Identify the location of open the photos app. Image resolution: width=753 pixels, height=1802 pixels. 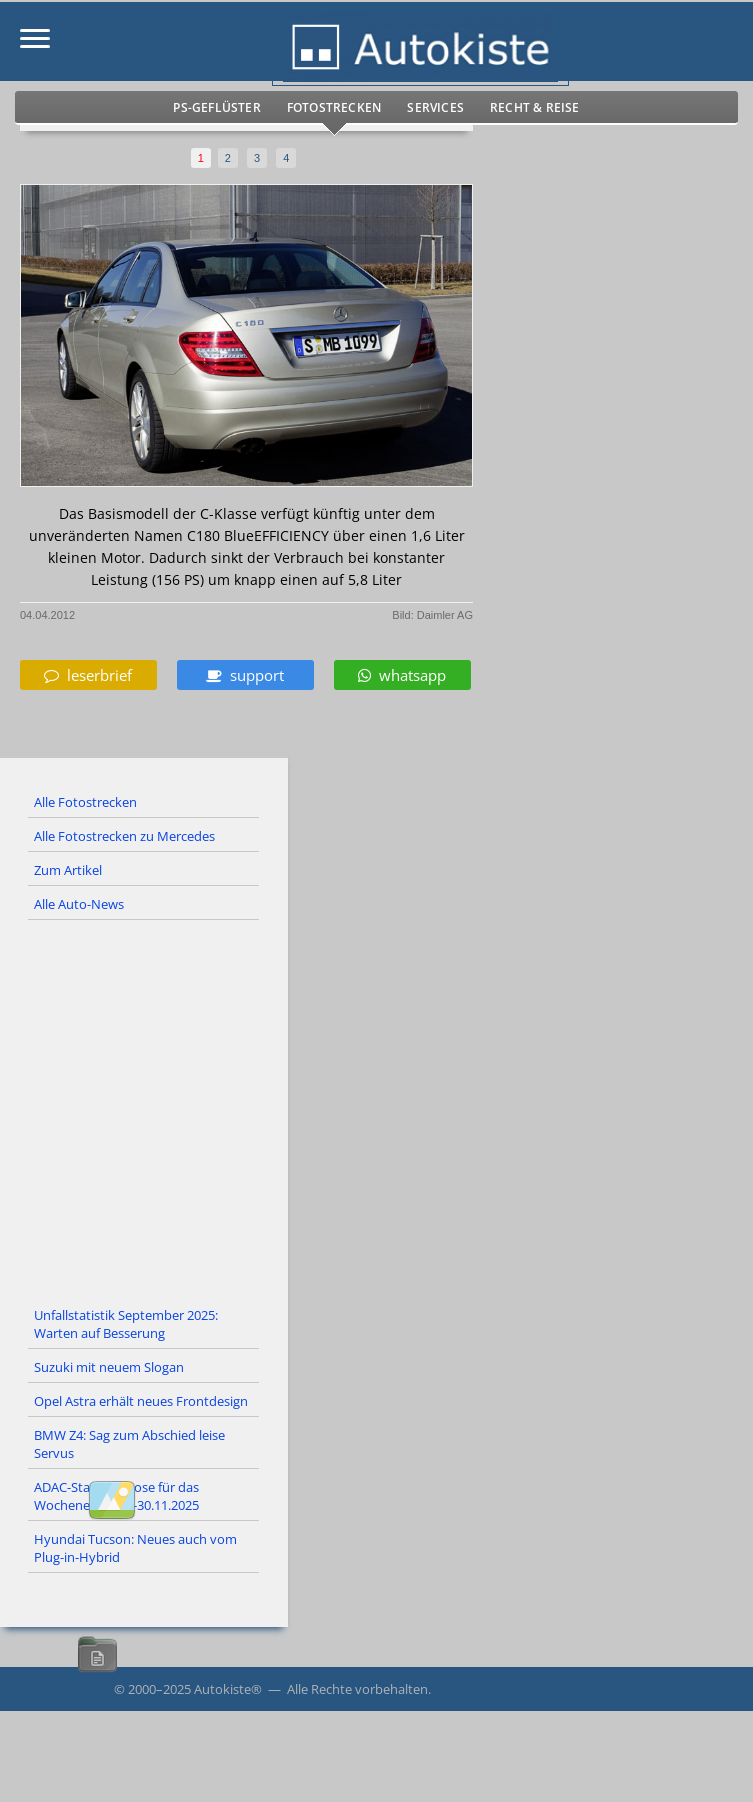
(112, 1500).